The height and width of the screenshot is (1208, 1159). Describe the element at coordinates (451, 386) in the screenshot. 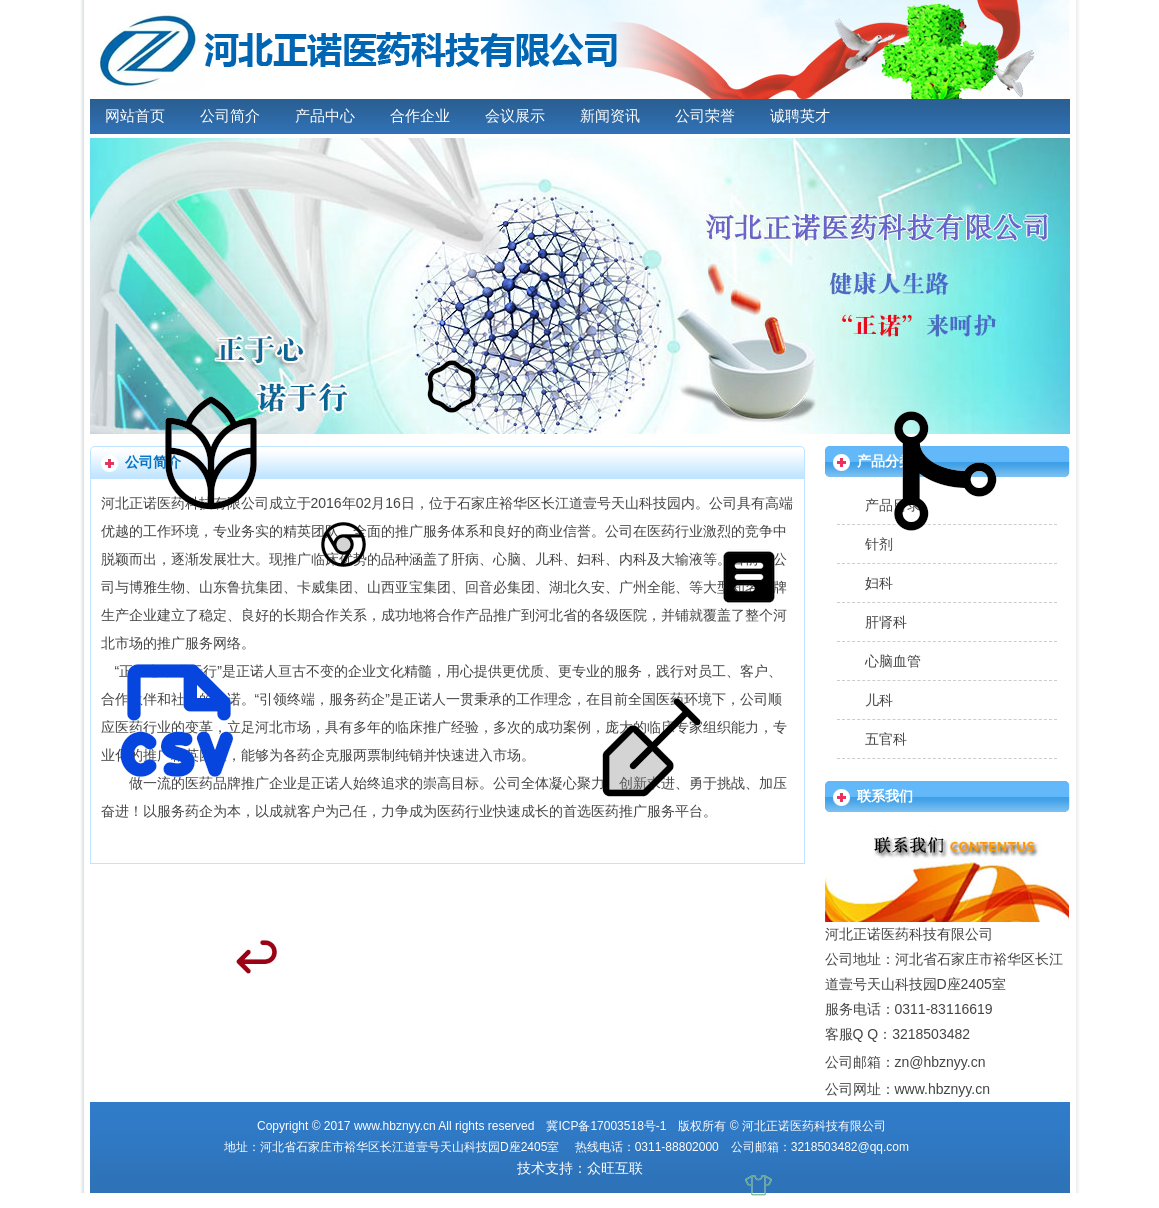

I see `link to Cake social media platform` at that location.